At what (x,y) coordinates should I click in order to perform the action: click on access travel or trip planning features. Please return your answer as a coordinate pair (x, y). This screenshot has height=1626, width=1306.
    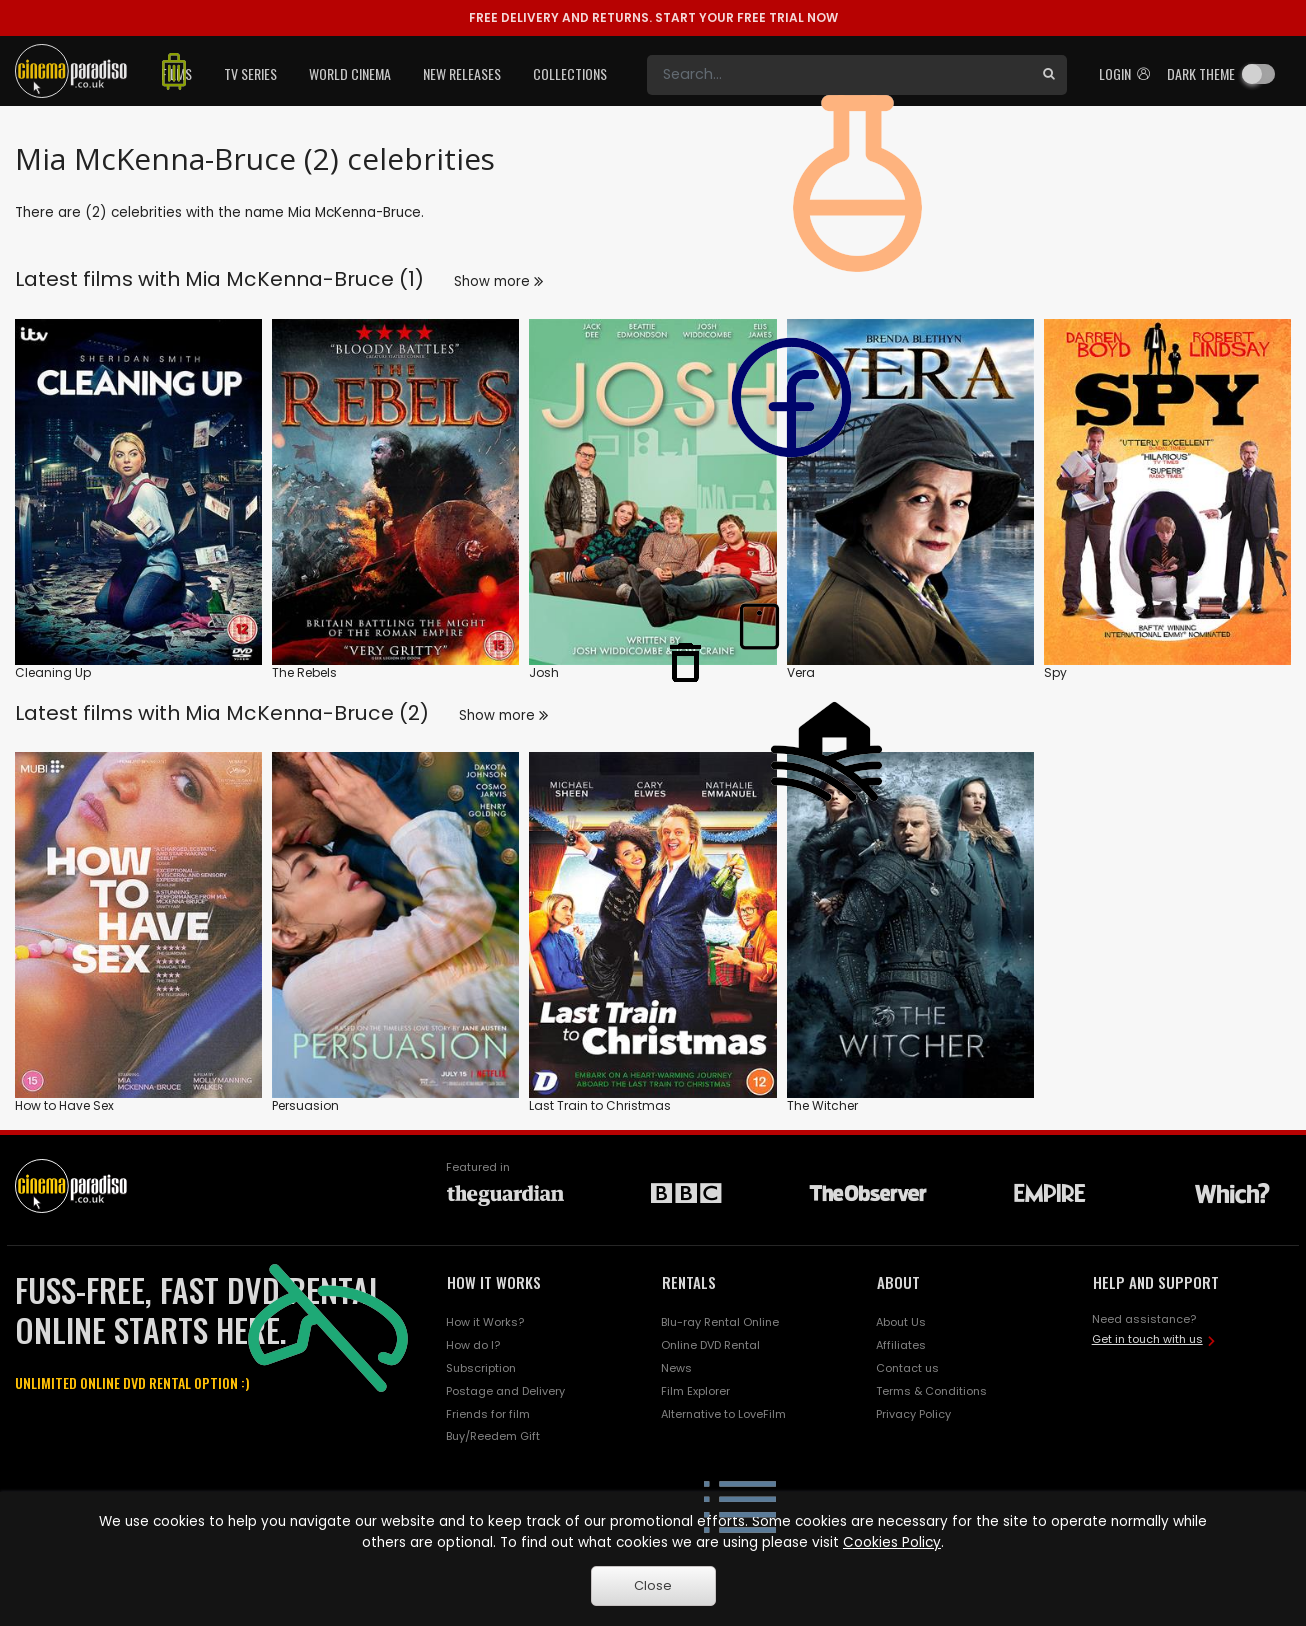
    Looking at the image, I should click on (174, 72).